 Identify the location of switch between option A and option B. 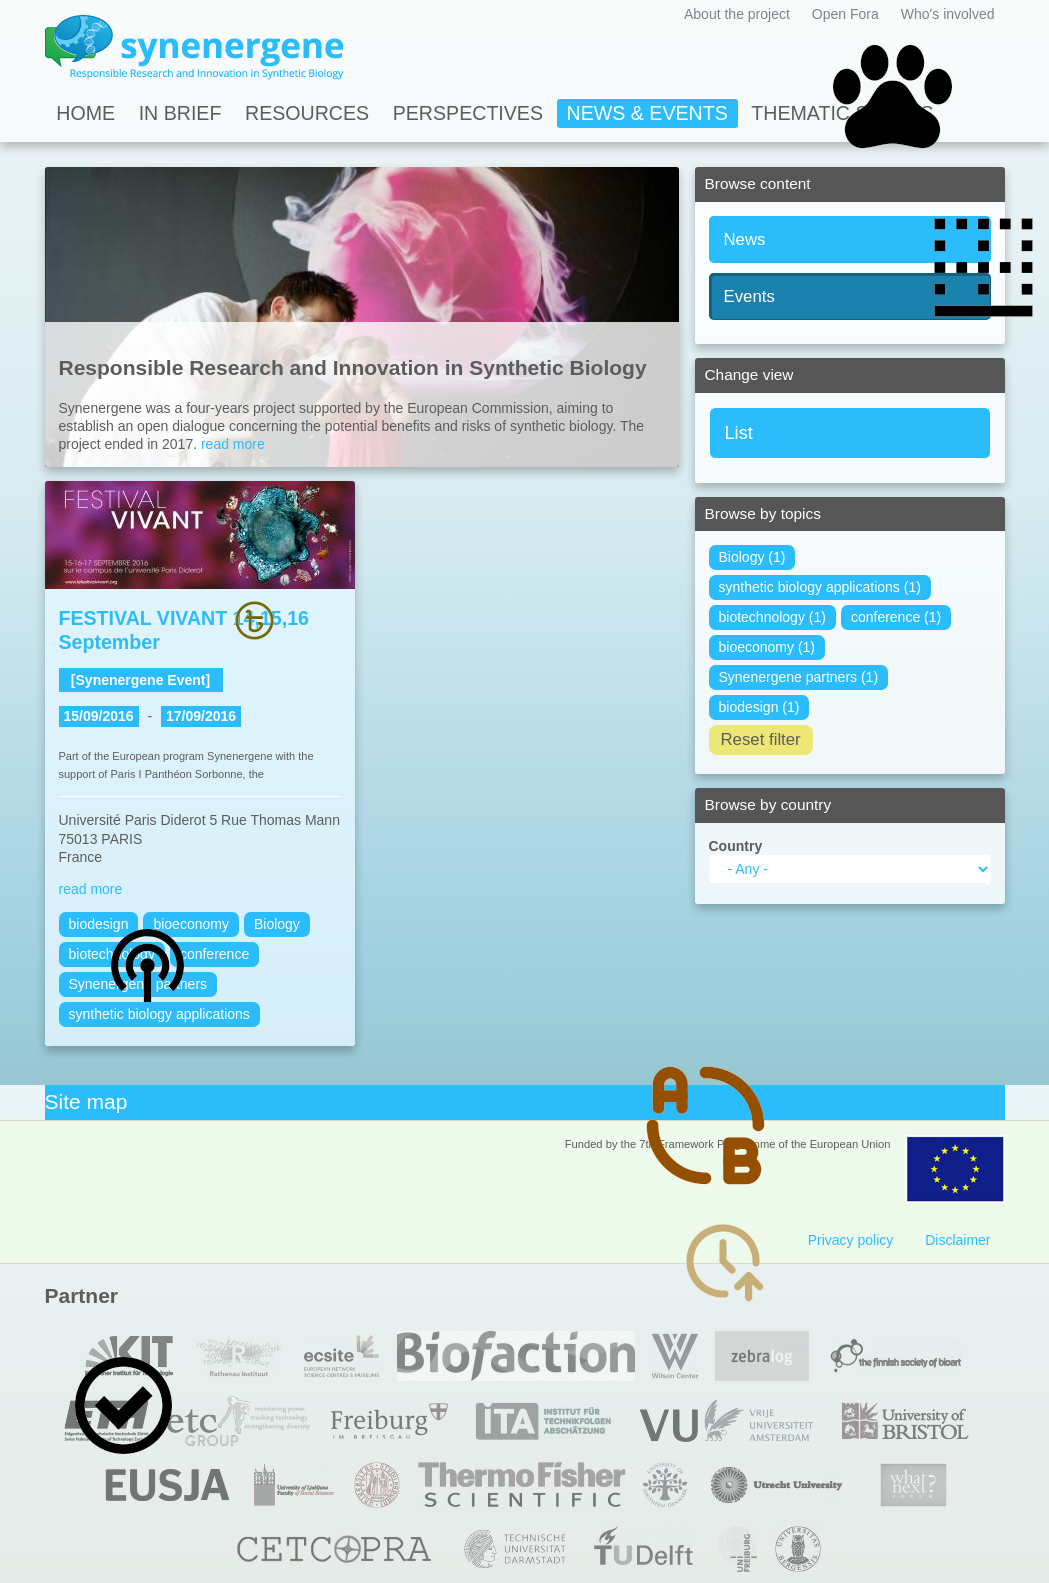
(705, 1125).